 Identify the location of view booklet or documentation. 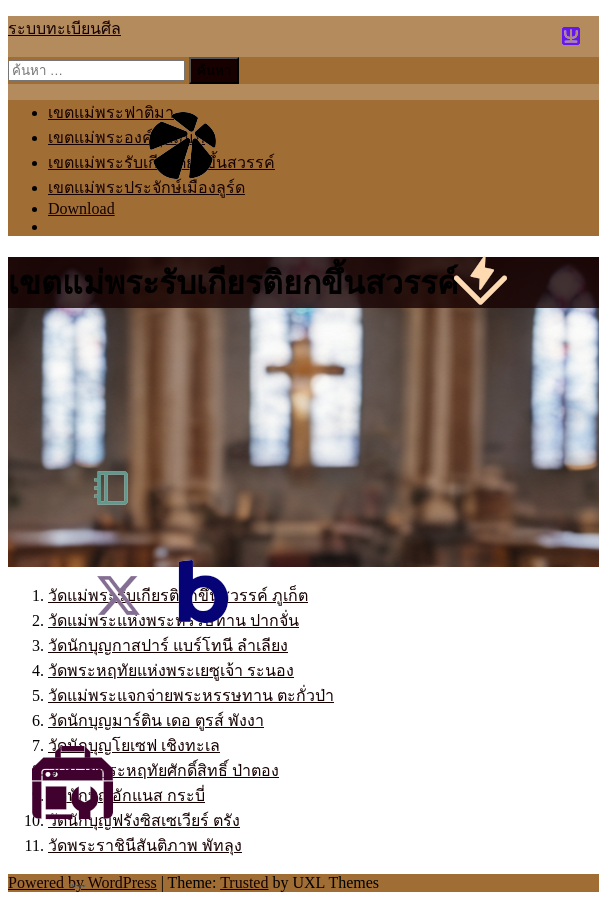
(111, 488).